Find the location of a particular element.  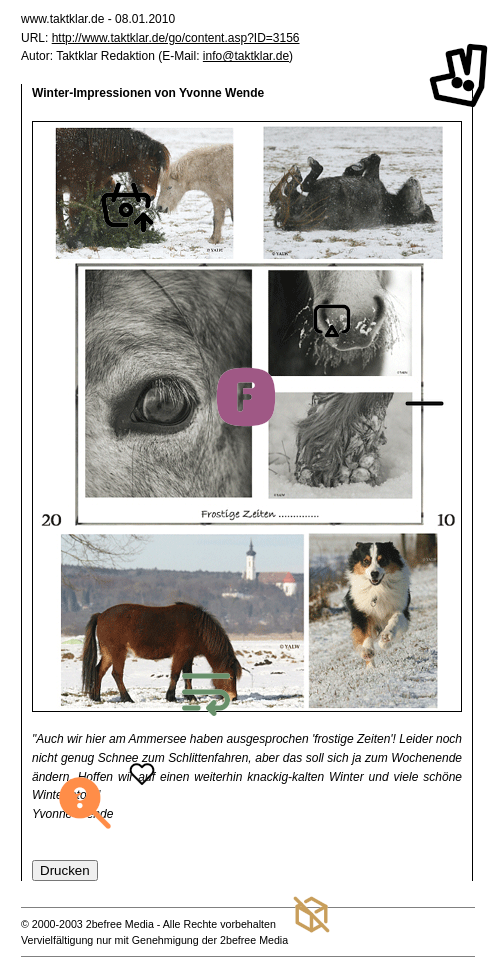

open the Deliveroo food delivery app is located at coordinates (458, 75).